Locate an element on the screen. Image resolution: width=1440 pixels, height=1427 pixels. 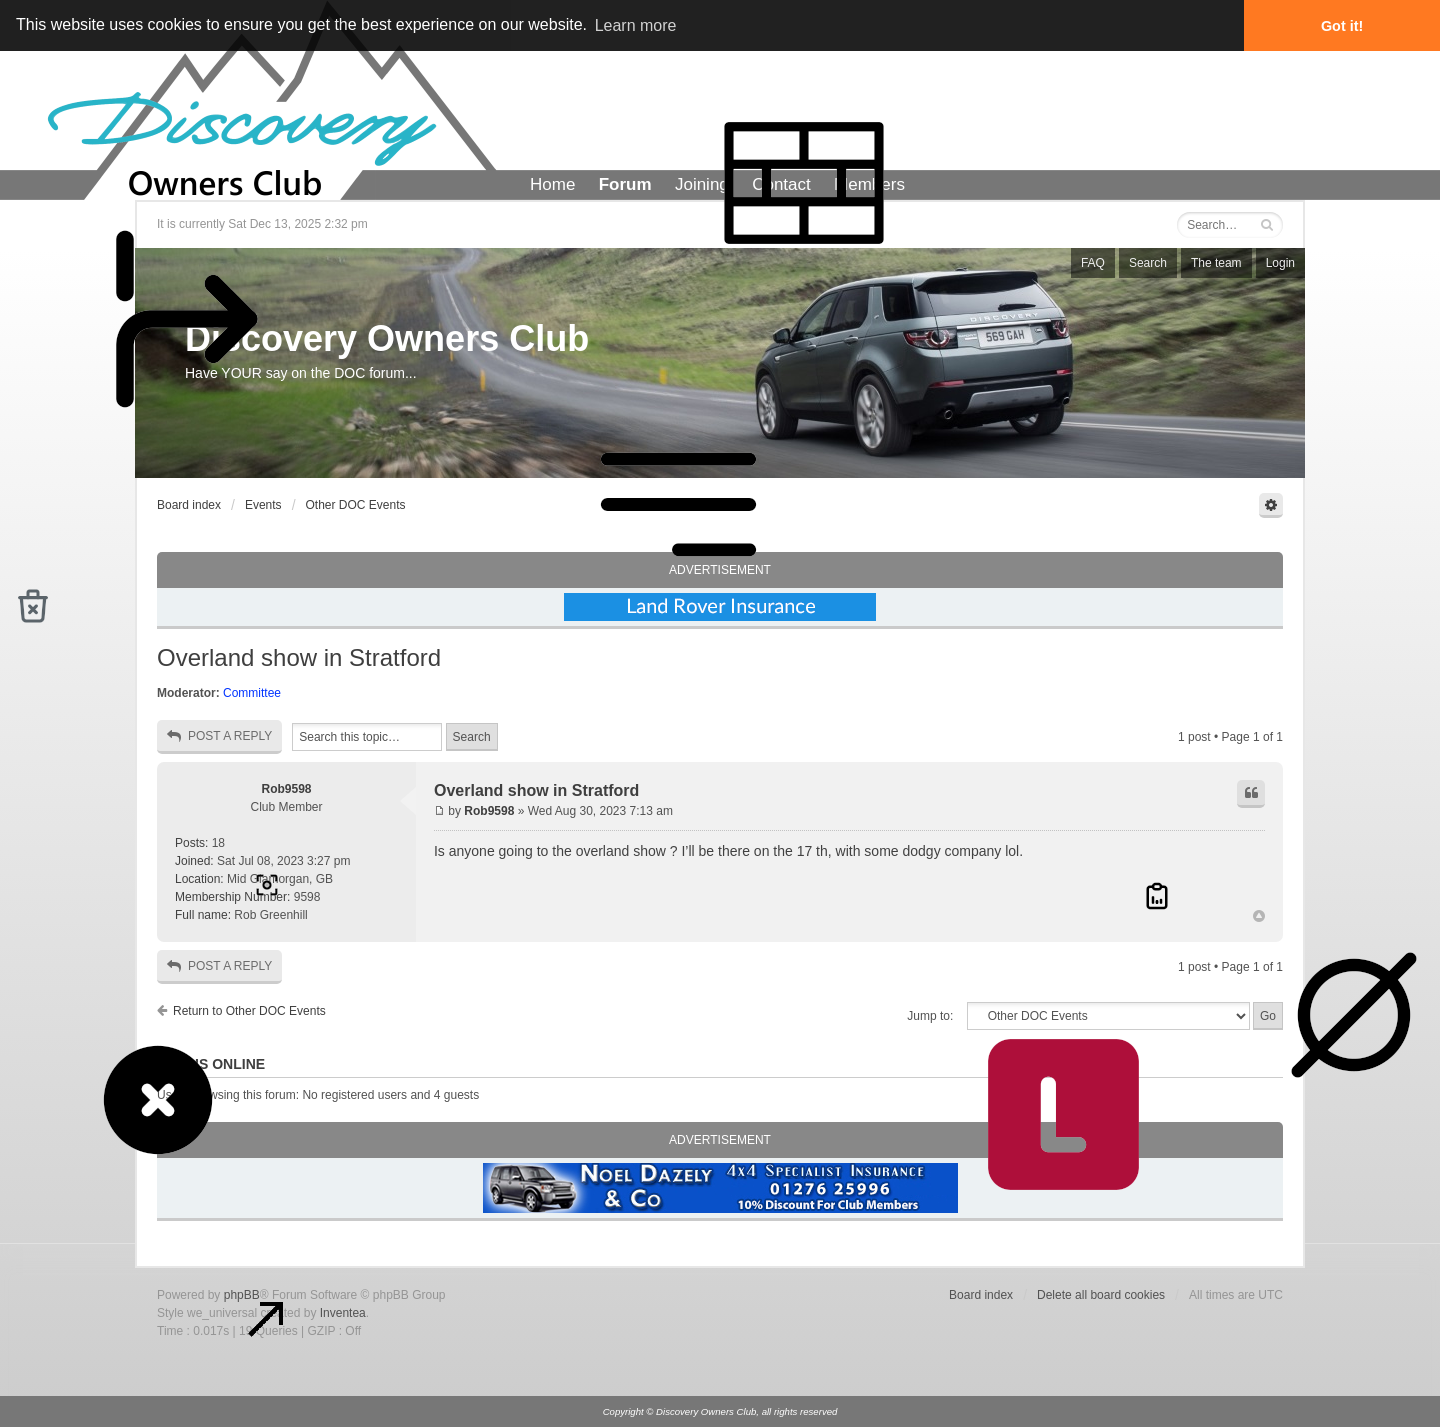
close or dismiss a dialog is located at coordinates (158, 1100).